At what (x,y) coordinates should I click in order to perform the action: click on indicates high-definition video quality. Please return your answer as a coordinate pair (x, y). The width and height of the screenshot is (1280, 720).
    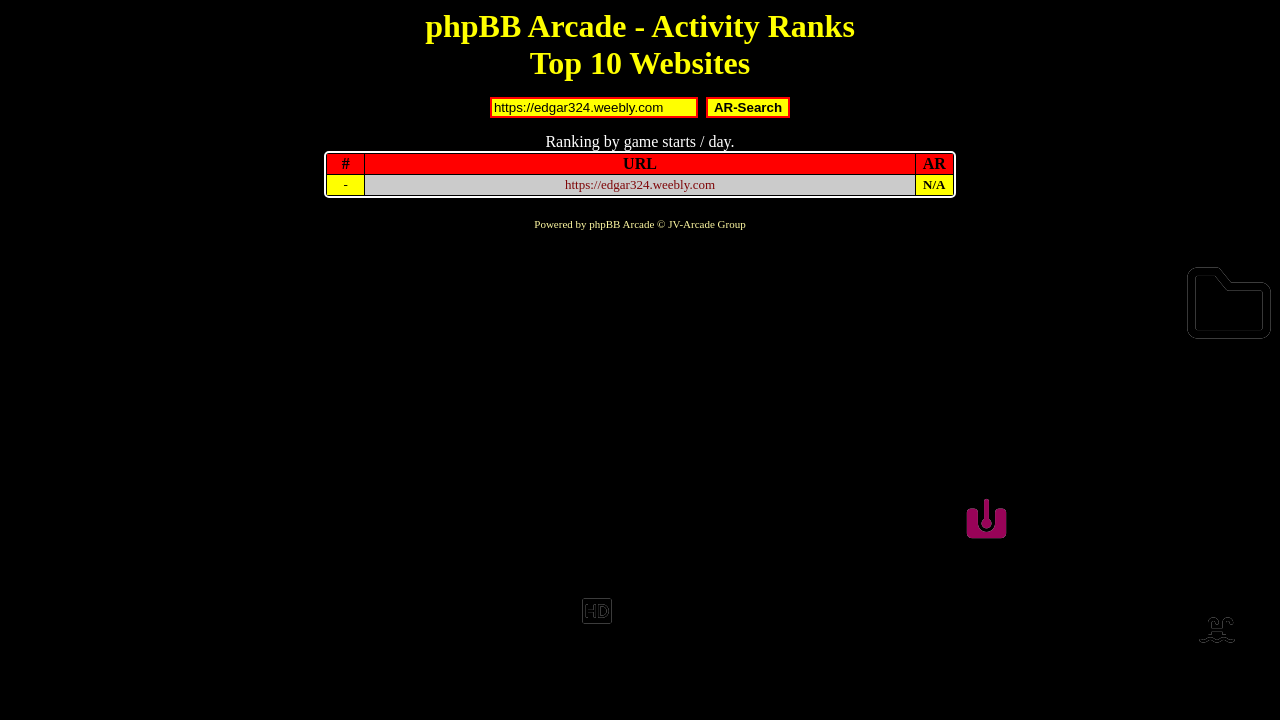
    Looking at the image, I should click on (597, 611).